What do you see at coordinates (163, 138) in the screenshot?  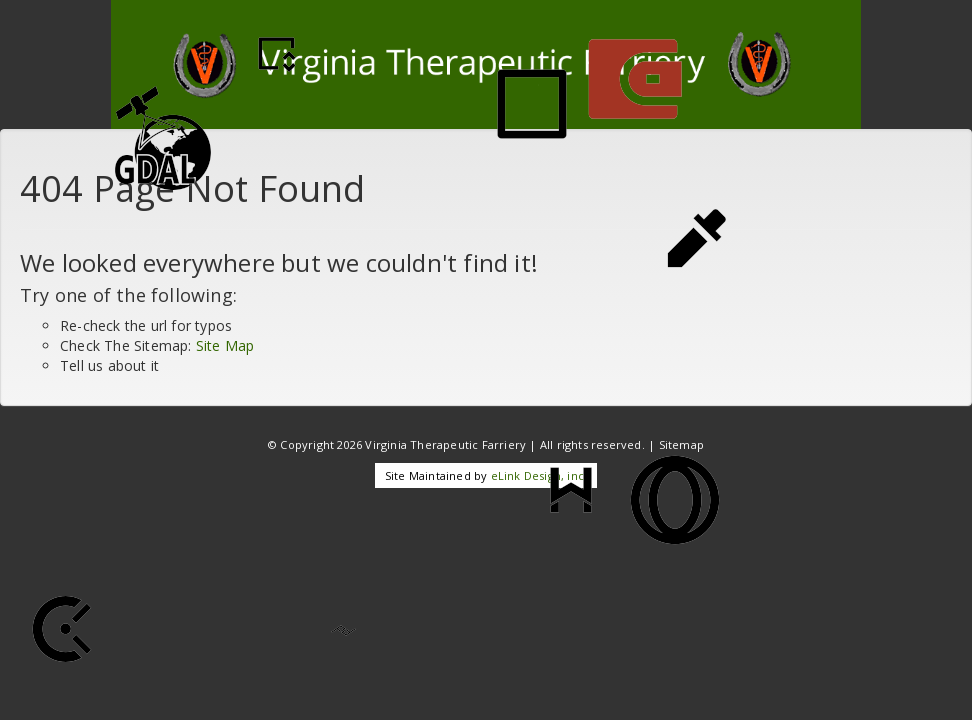 I see `GDAL geospatial library logo` at bounding box center [163, 138].